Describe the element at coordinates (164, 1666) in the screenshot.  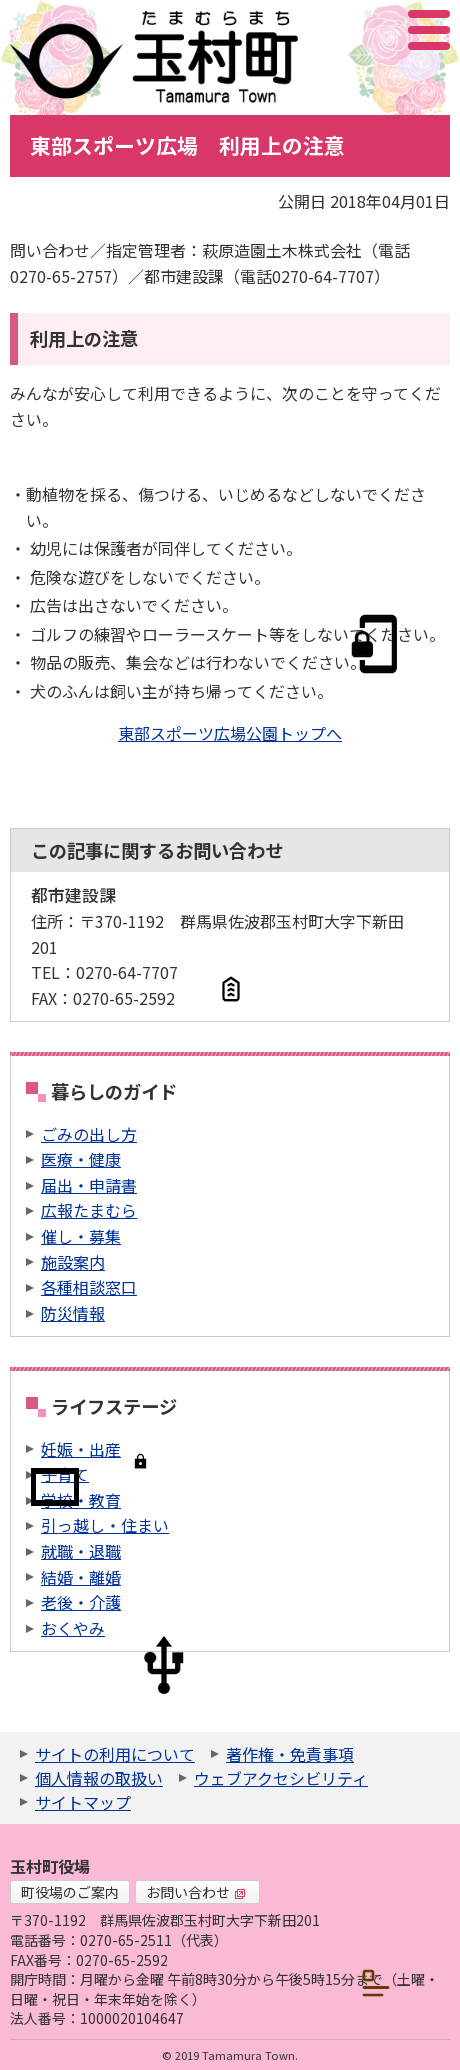
I see `connect a USB device` at that location.